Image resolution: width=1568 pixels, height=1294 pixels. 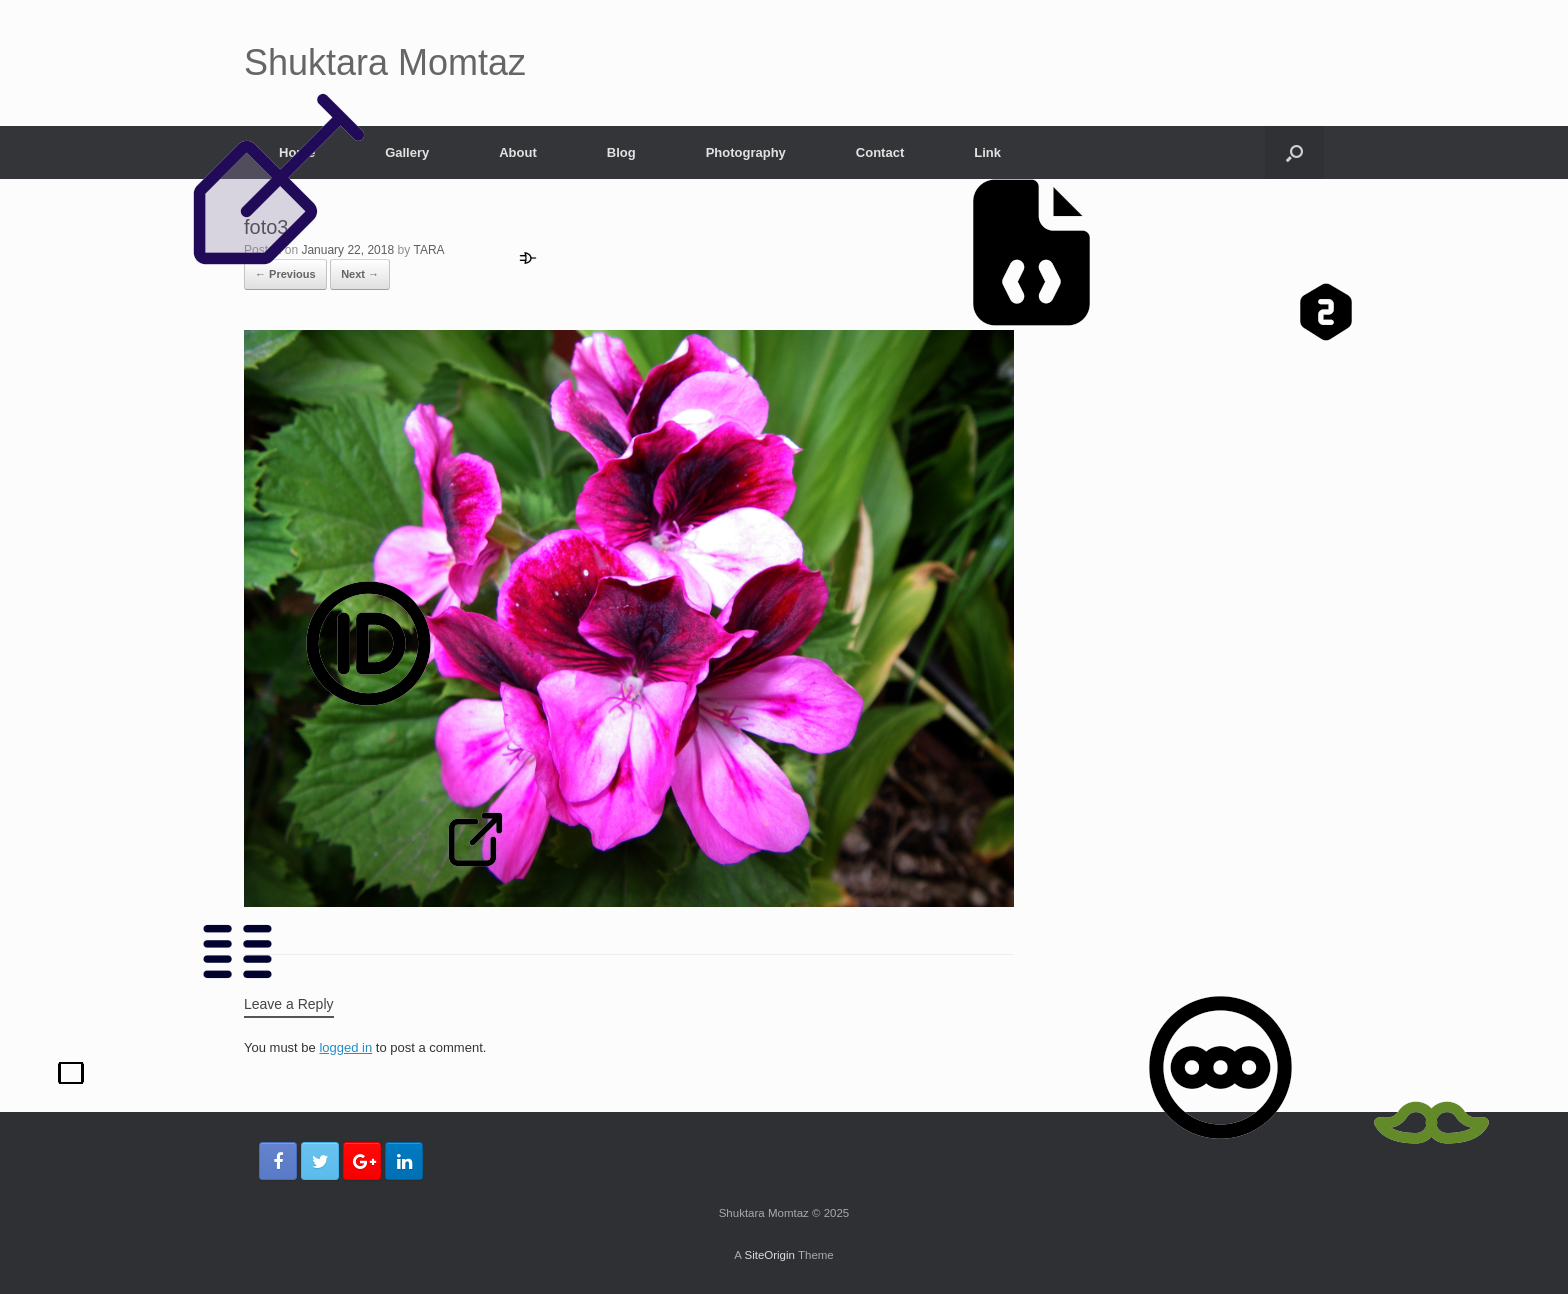 What do you see at coordinates (475, 839) in the screenshot?
I see `open link in a new tab or window` at bounding box center [475, 839].